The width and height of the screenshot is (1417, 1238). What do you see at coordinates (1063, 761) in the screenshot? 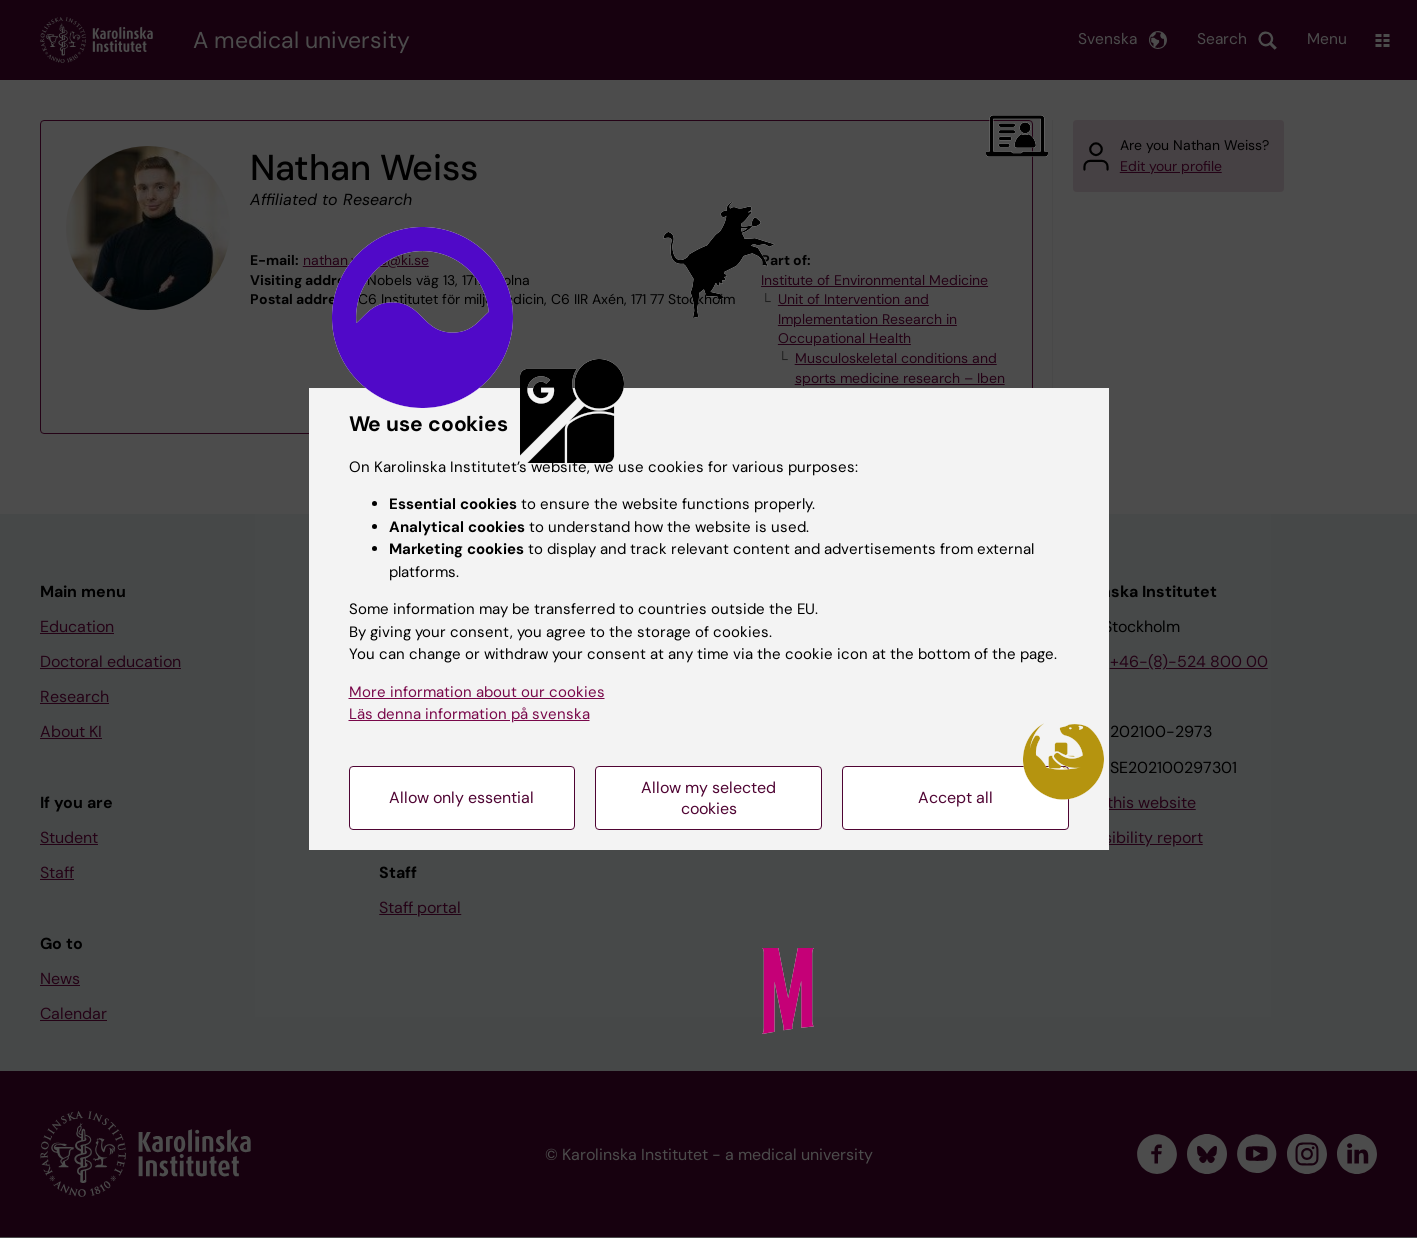
I see `linuxserver.io project logo` at bounding box center [1063, 761].